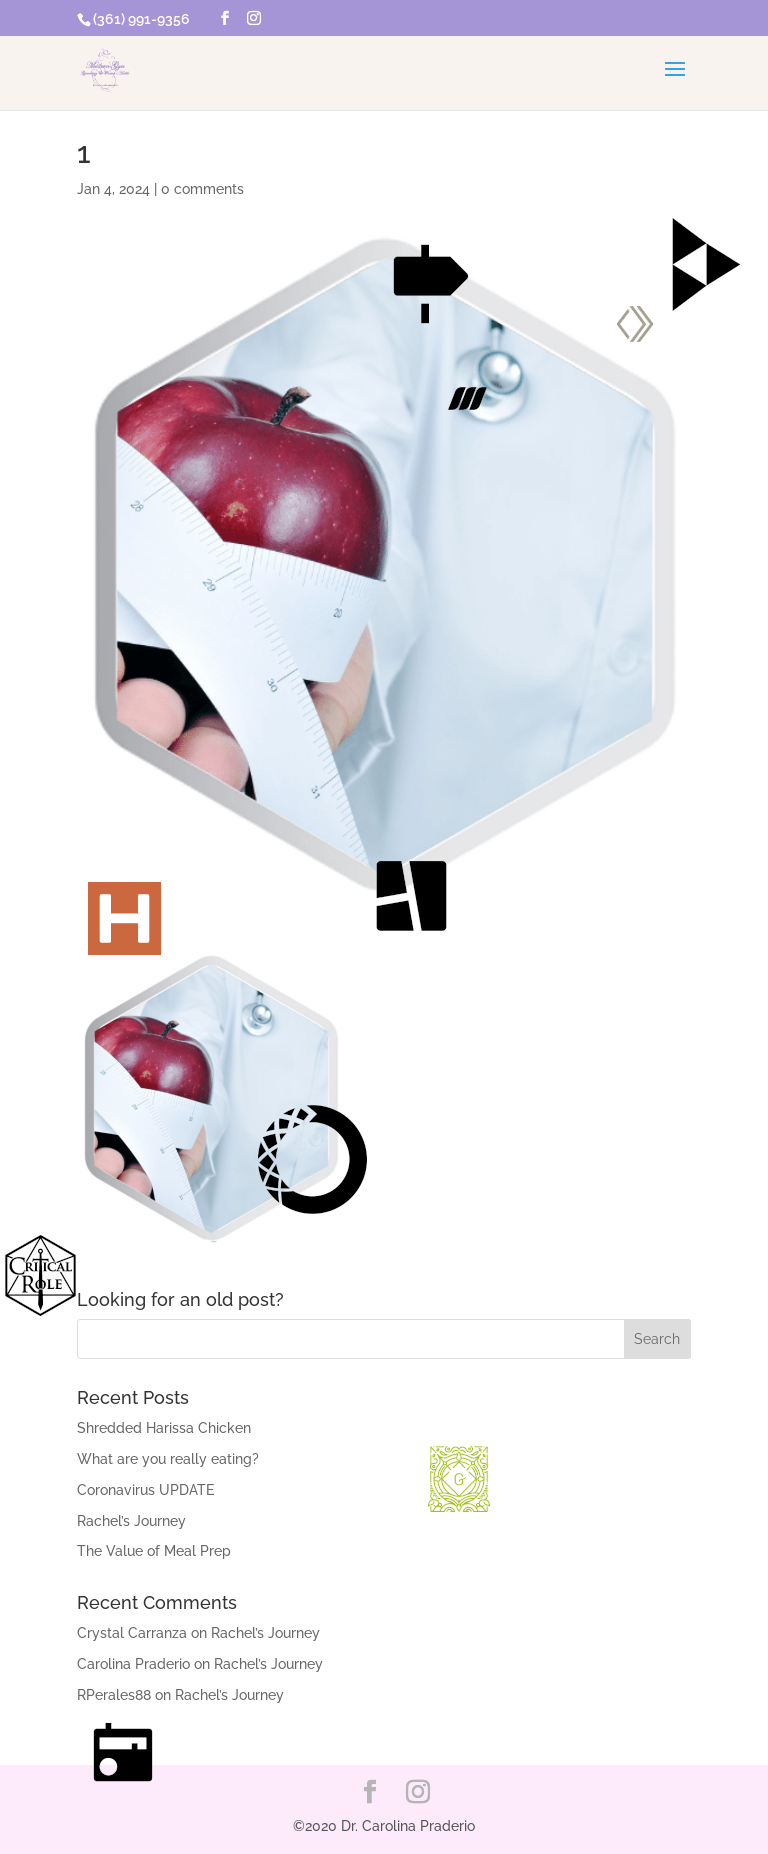 This screenshot has width=768, height=1854. Describe the element at coordinates (429, 284) in the screenshot. I see `get directions or navigate to a destination` at that location.